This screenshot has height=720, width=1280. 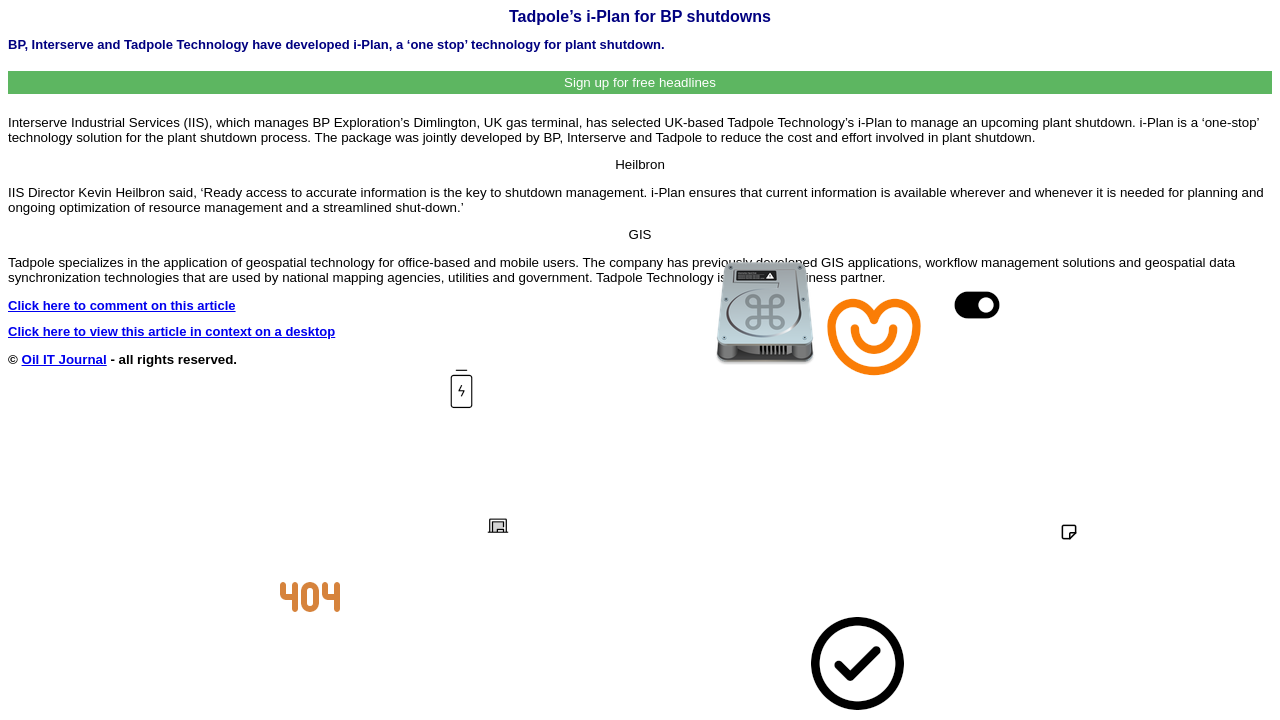 I want to click on open badoo dating app, so click(x=874, y=337).